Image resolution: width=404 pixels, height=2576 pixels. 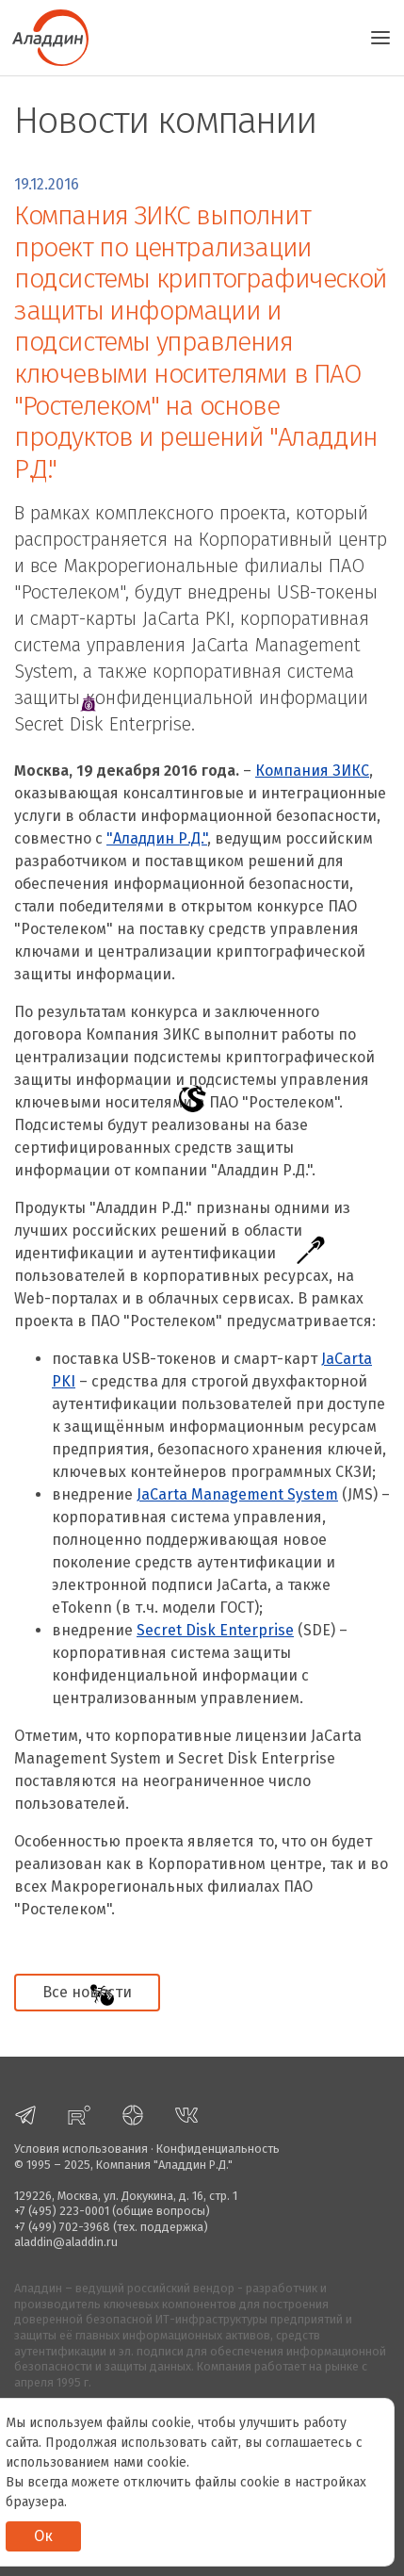 I want to click on select sea dragon character or creature, so click(x=192, y=1098).